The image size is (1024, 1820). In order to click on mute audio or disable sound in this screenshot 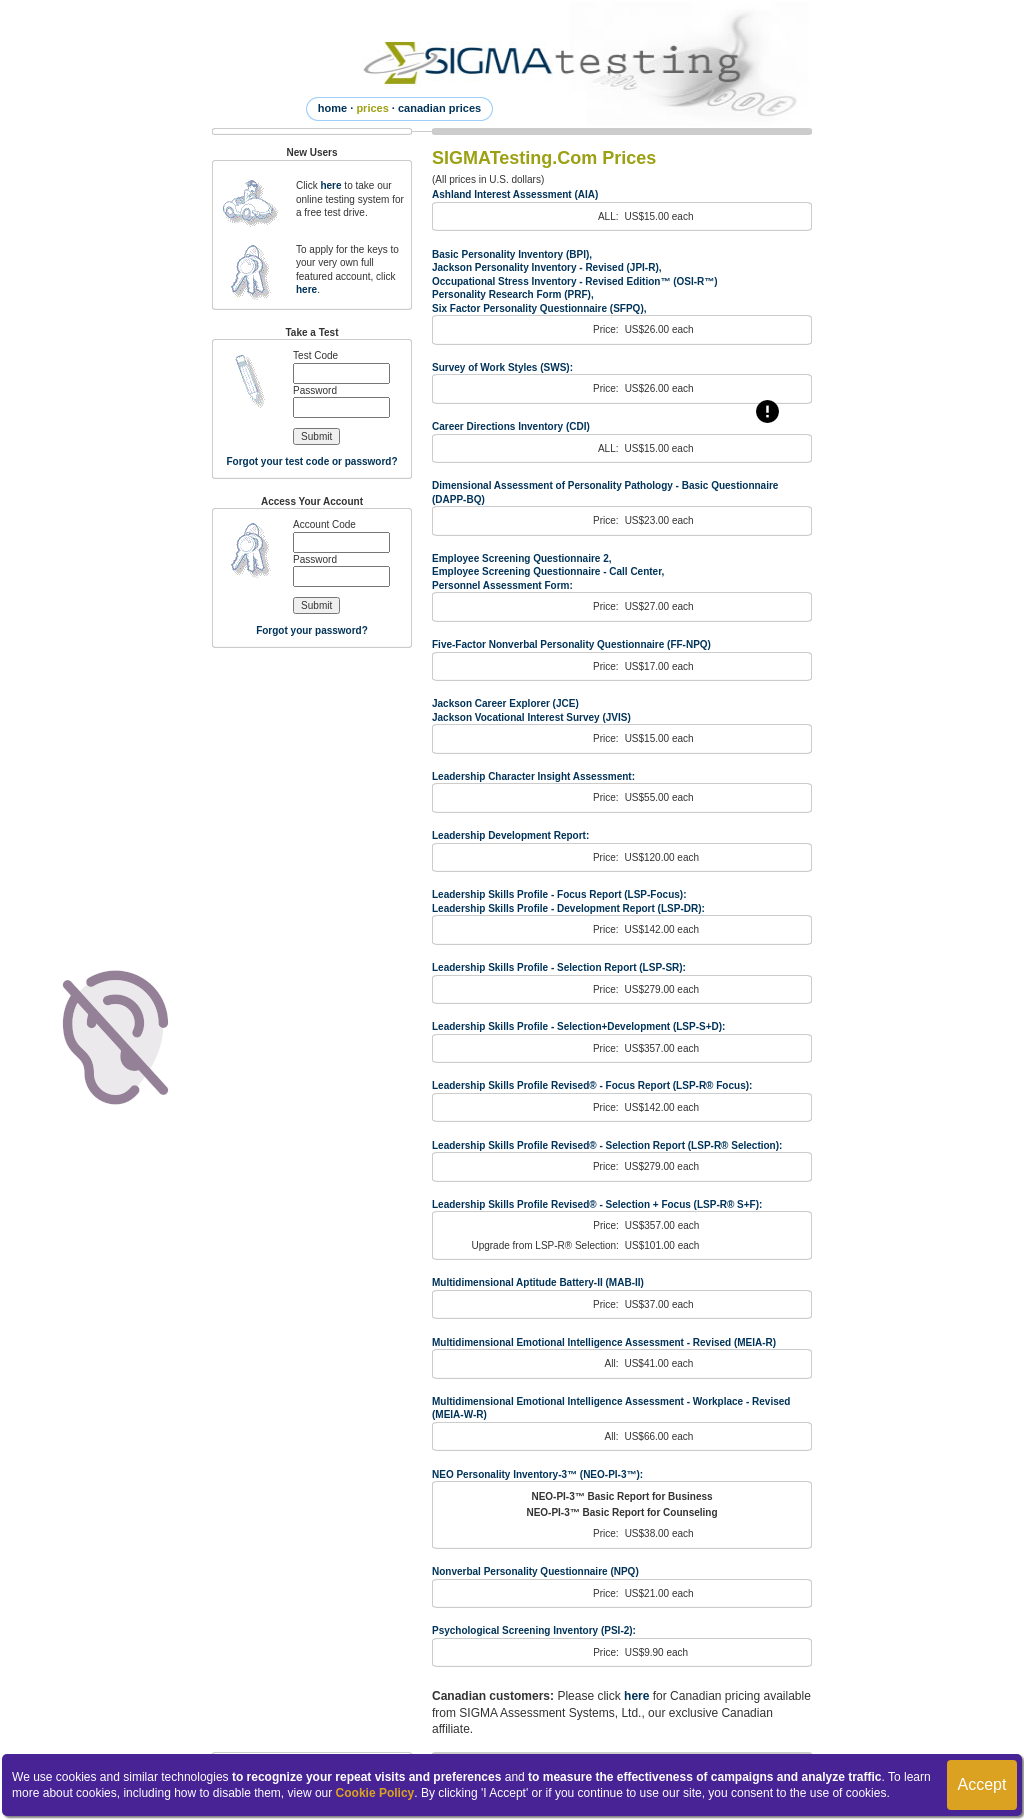, I will do `click(115, 1037)`.